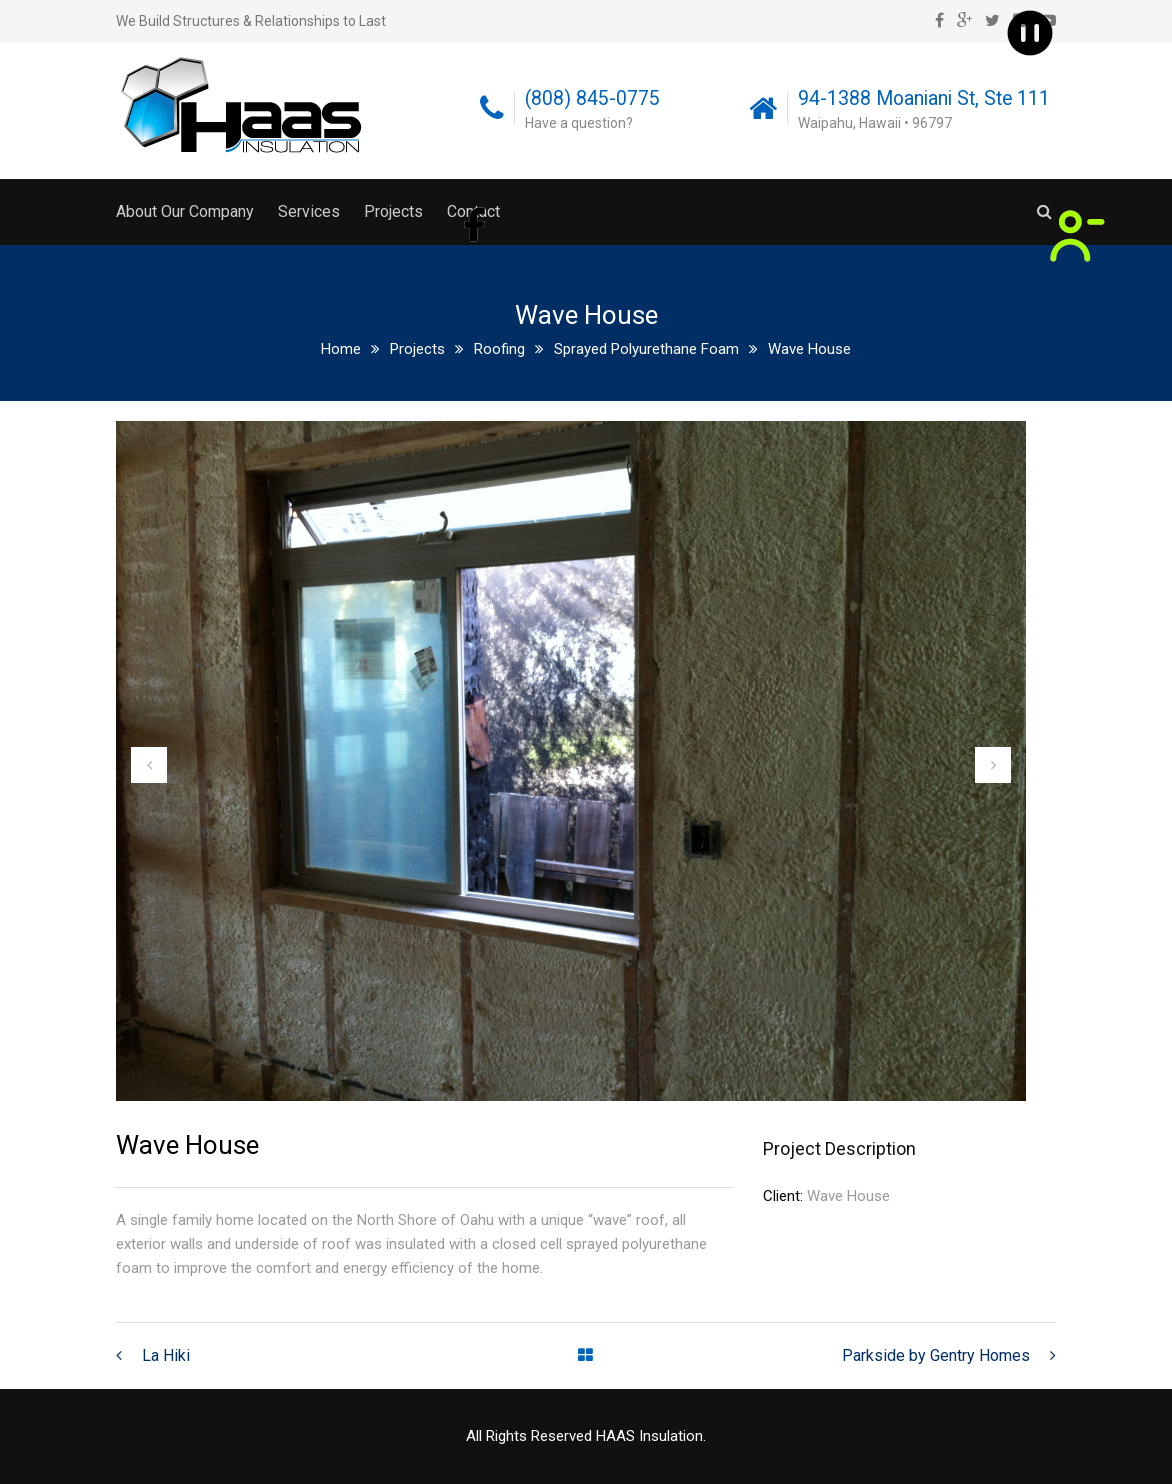 The height and width of the screenshot is (1484, 1172). Describe the element at coordinates (475, 224) in the screenshot. I see `open Facebook app` at that location.